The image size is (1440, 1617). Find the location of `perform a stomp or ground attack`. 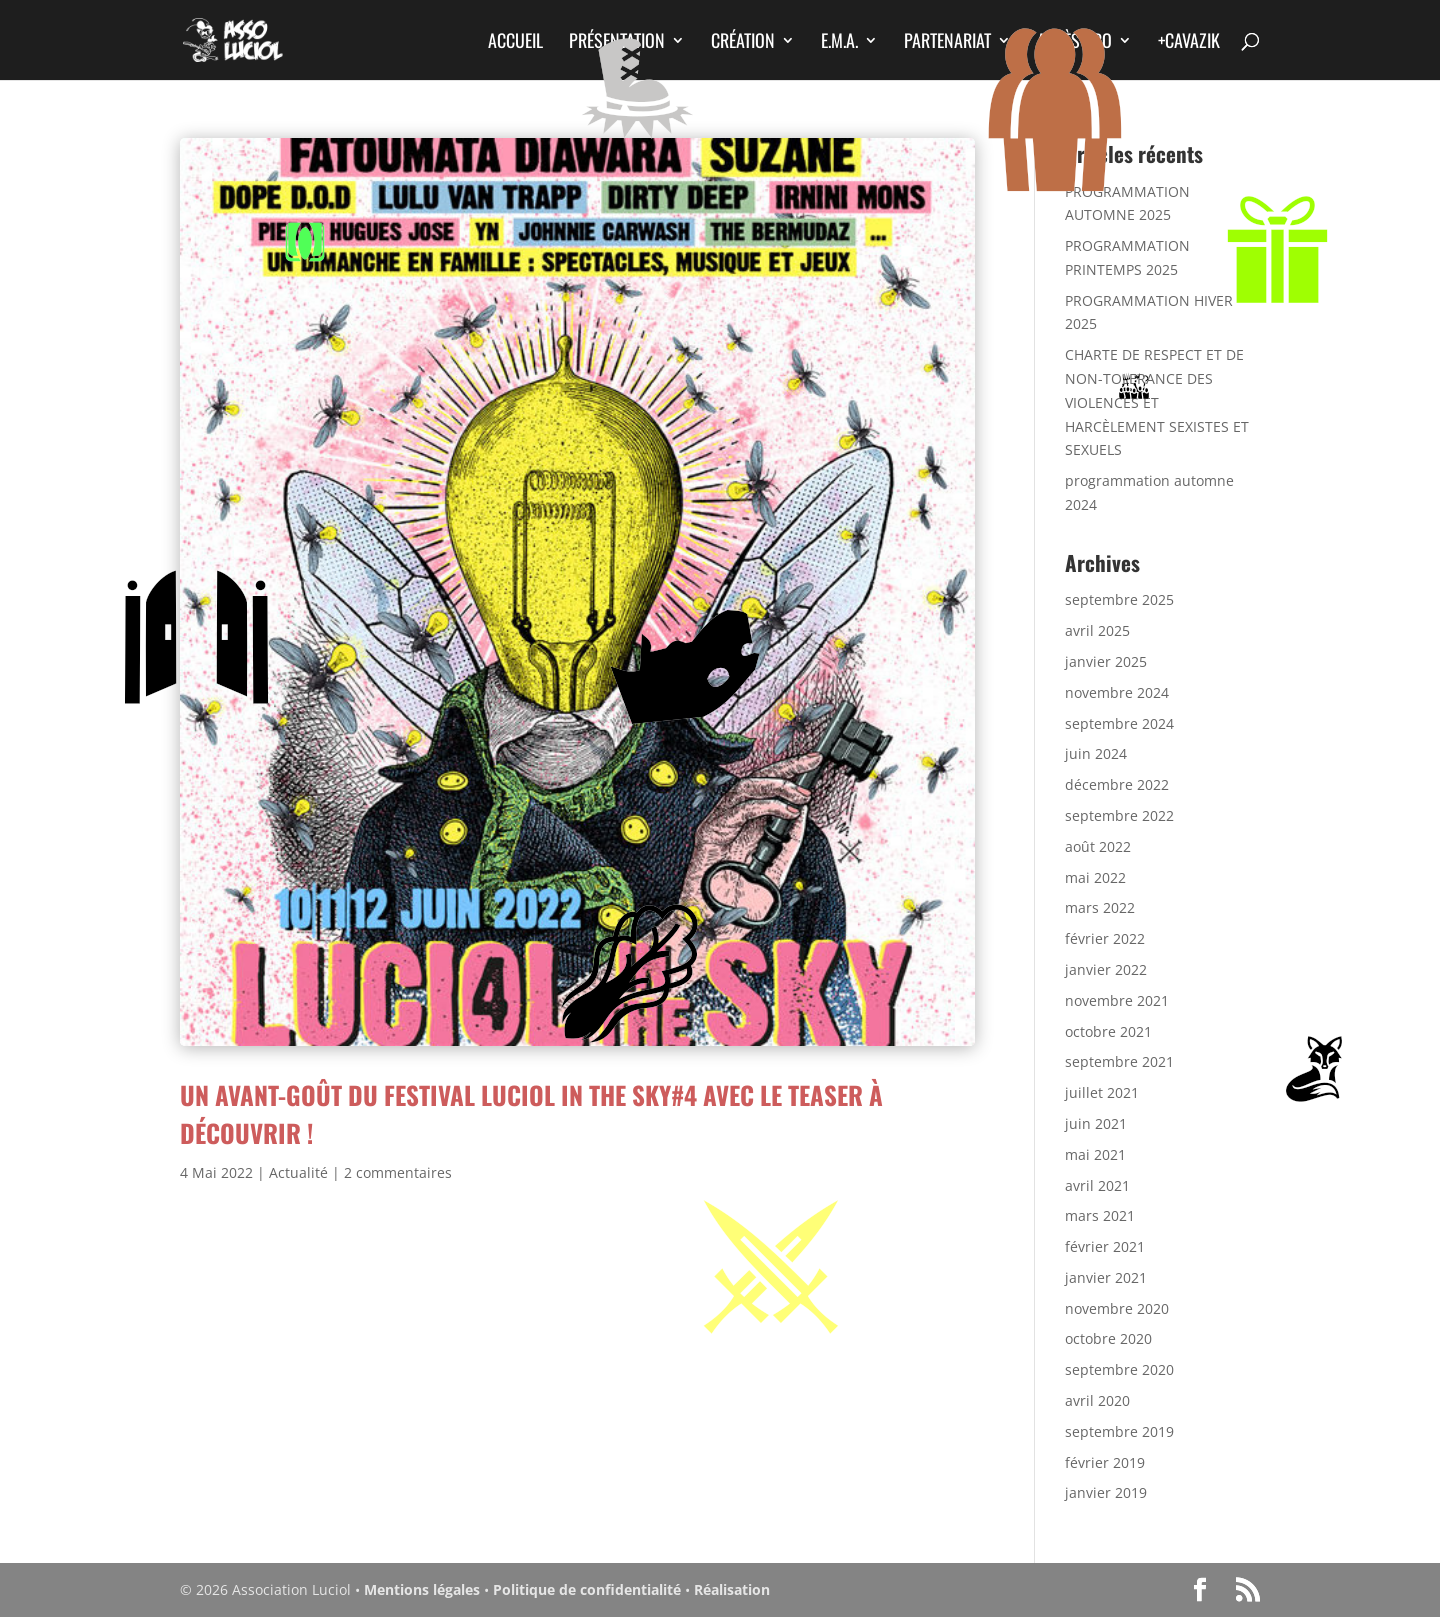

perform a stomp or ground attack is located at coordinates (637, 89).